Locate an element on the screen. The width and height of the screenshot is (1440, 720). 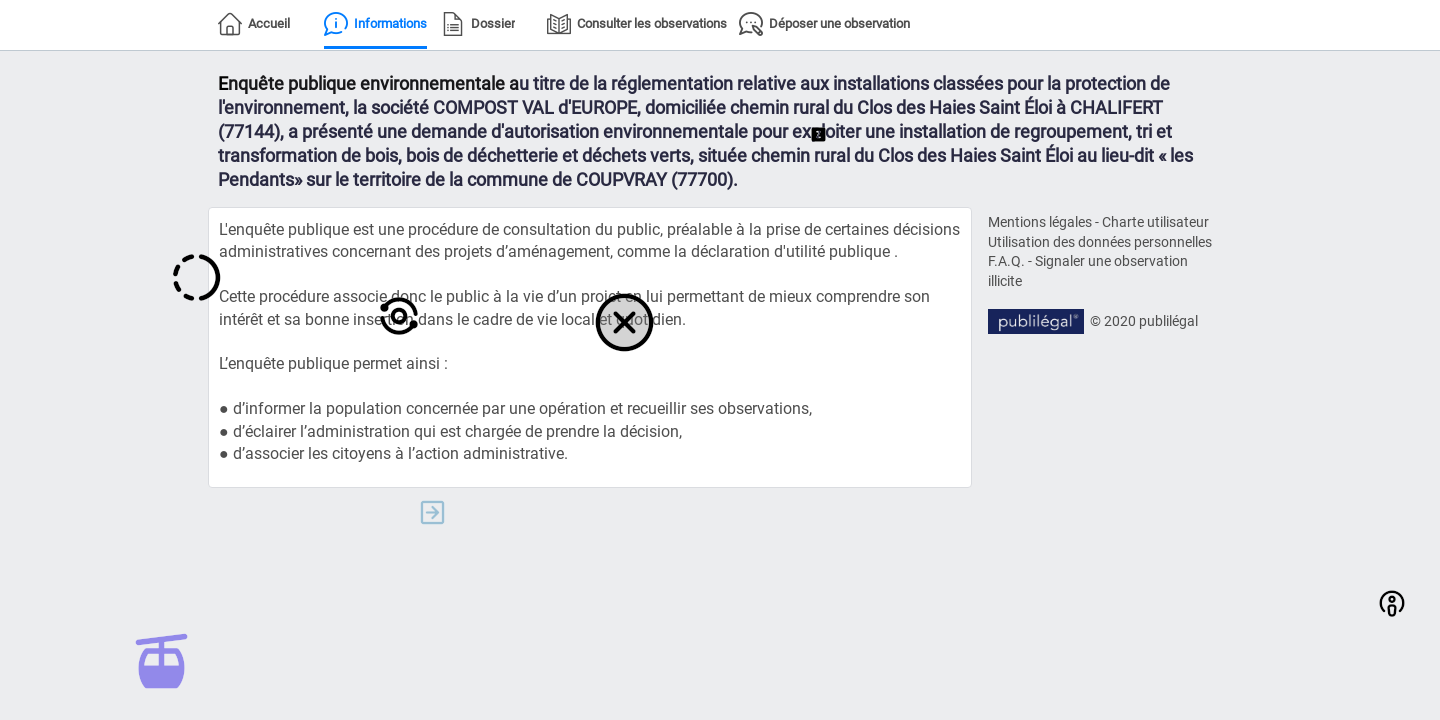
analyze data or run diagnostics is located at coordinates (399, 316).